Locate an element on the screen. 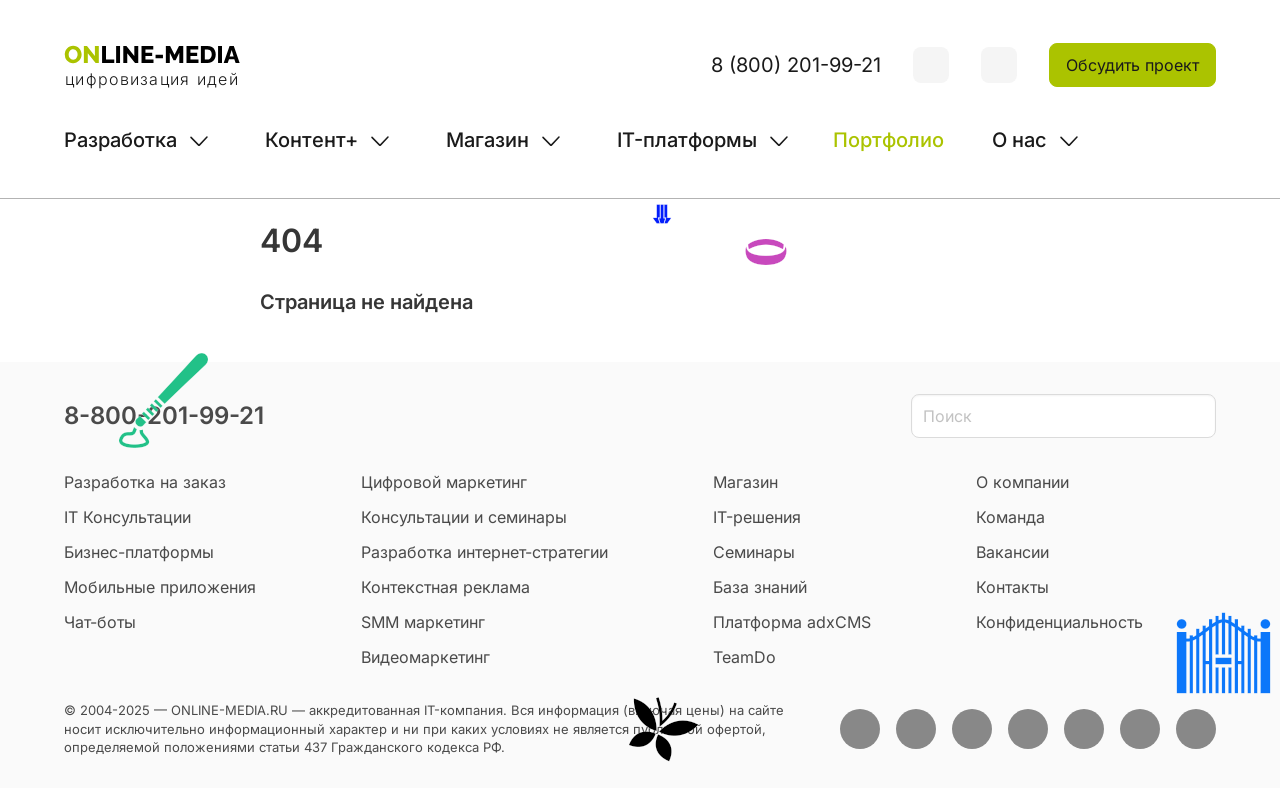 This screenshot has width=1280, height=788. relay baton item in a racing or sports game is located at coordinates (163, 400).